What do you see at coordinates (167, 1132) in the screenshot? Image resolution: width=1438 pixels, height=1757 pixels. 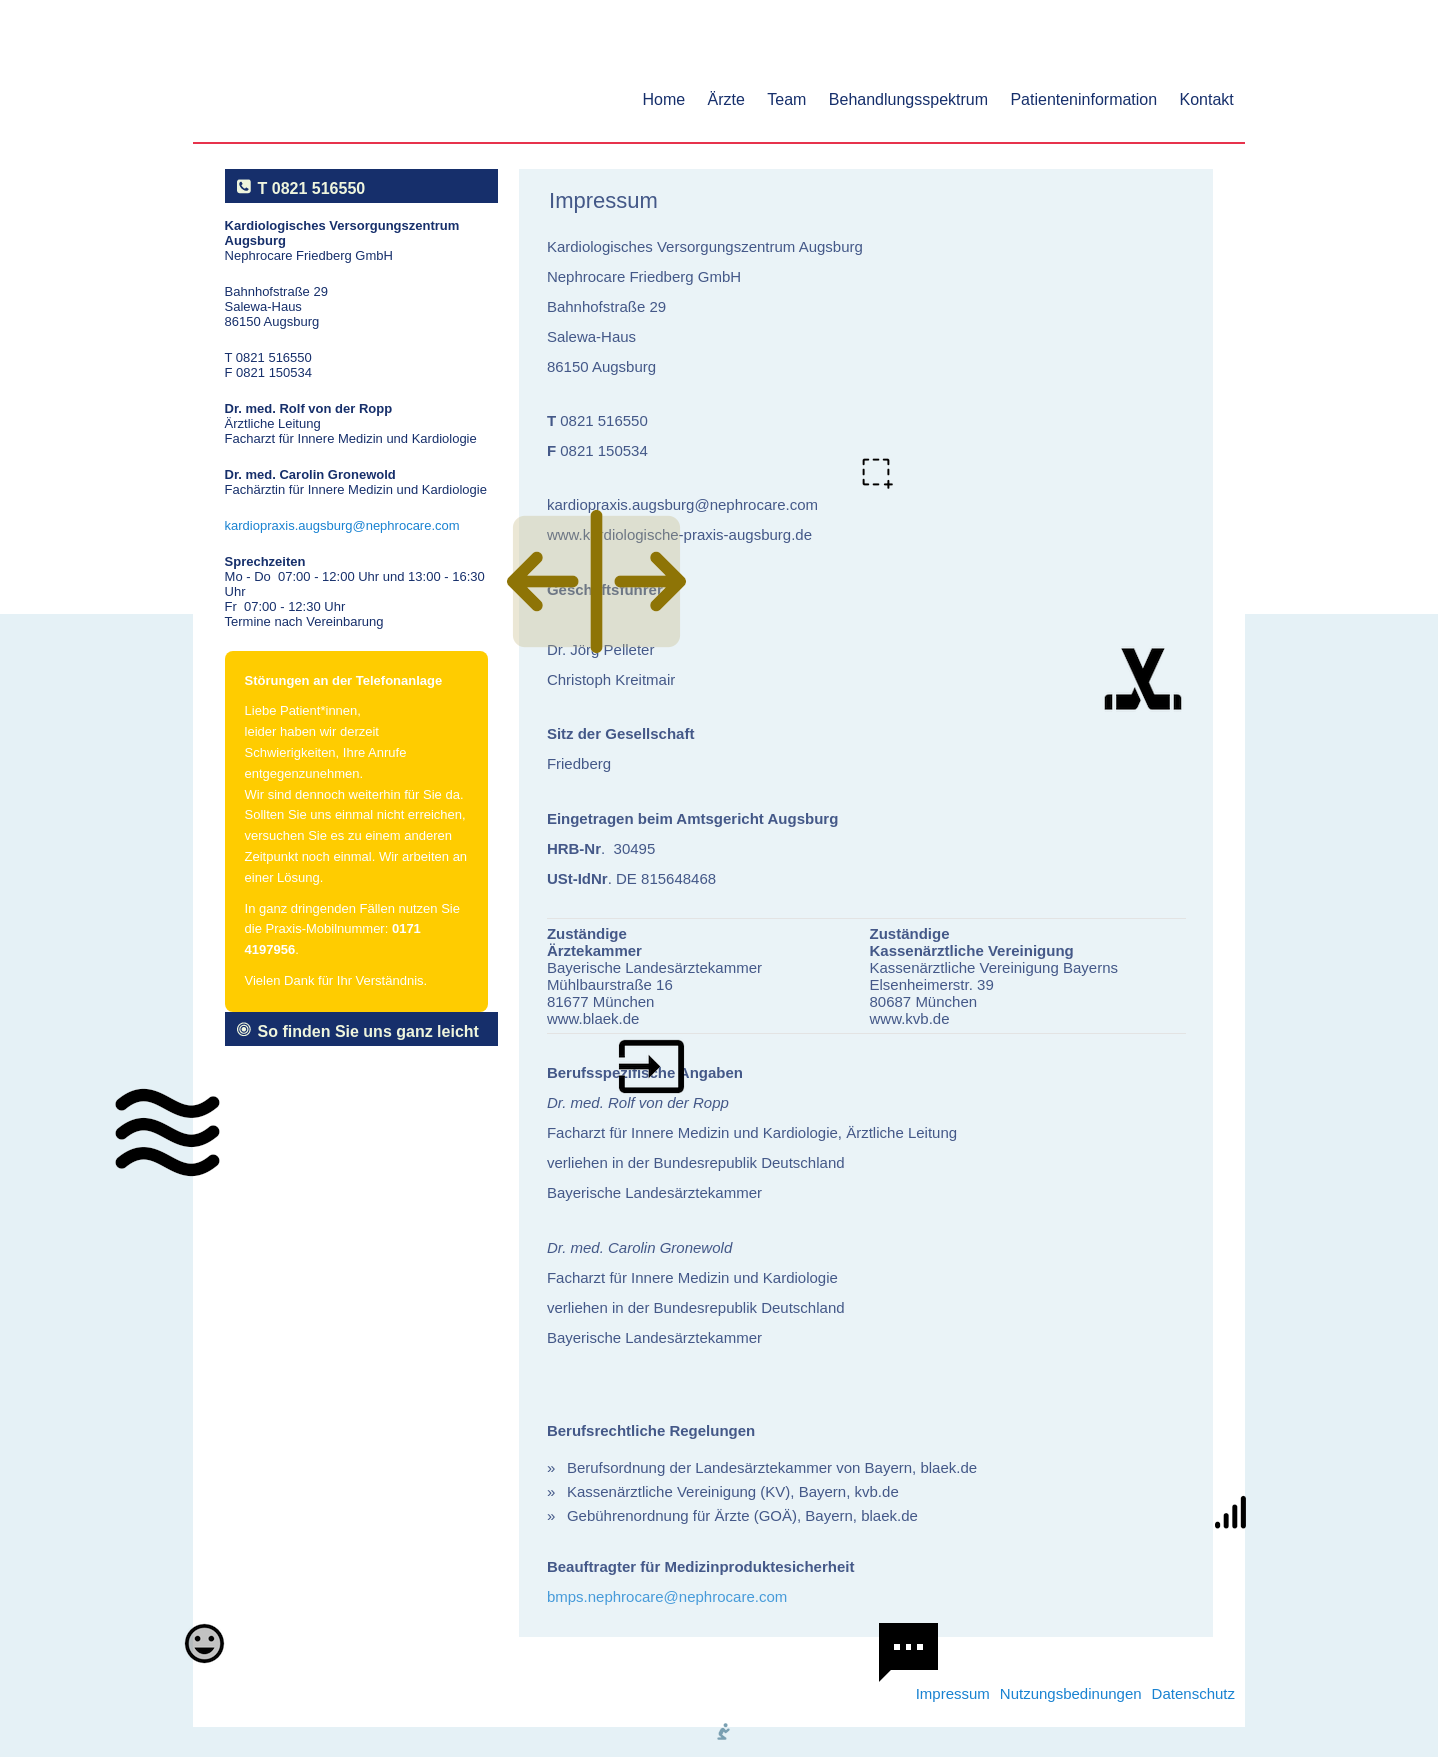 I see `indicates water or aquatic features` at bounding box center [167, 1132].